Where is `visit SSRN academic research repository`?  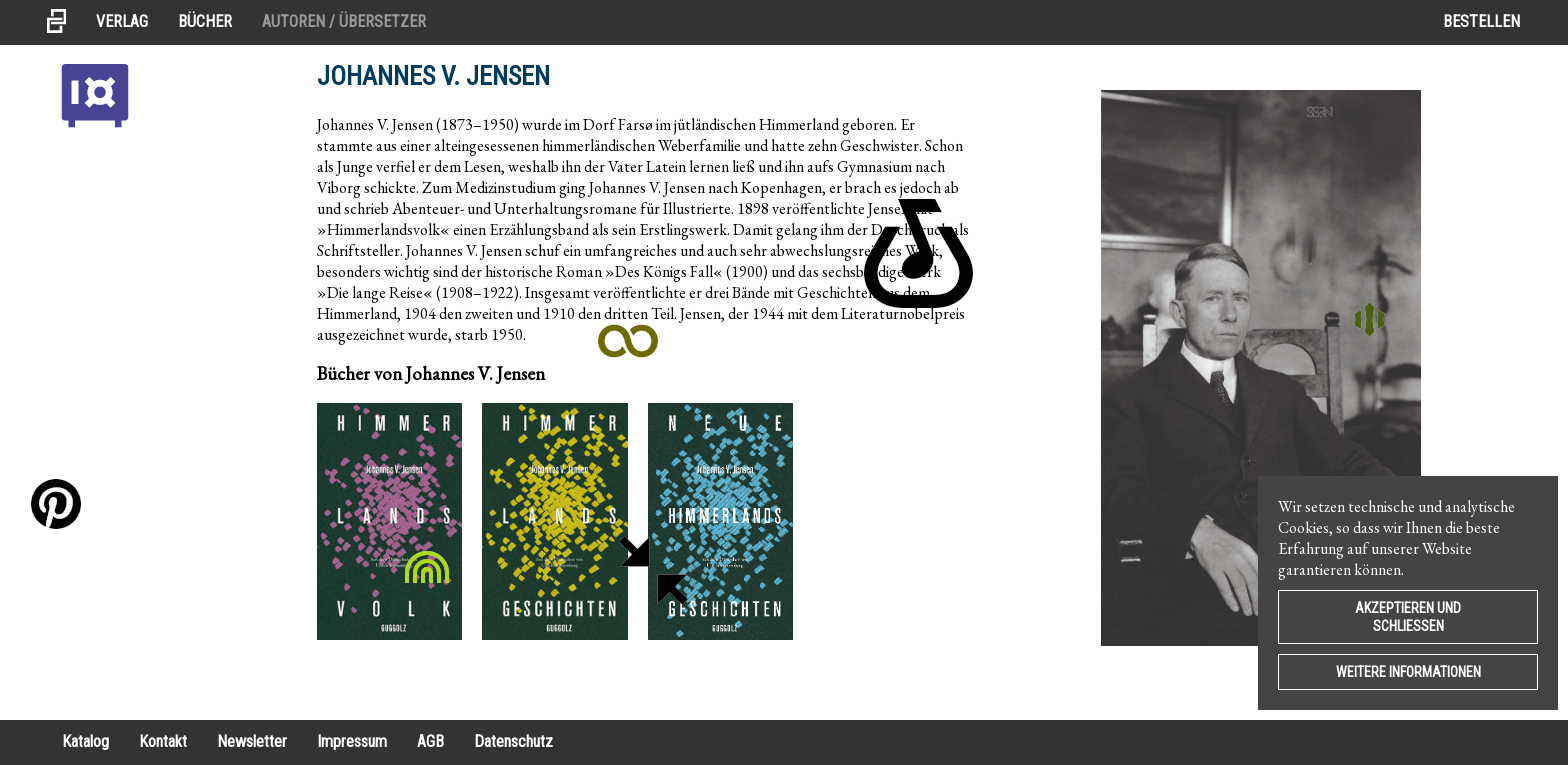 visit SSRN academic research repository is located at coordinates (1320, 112).